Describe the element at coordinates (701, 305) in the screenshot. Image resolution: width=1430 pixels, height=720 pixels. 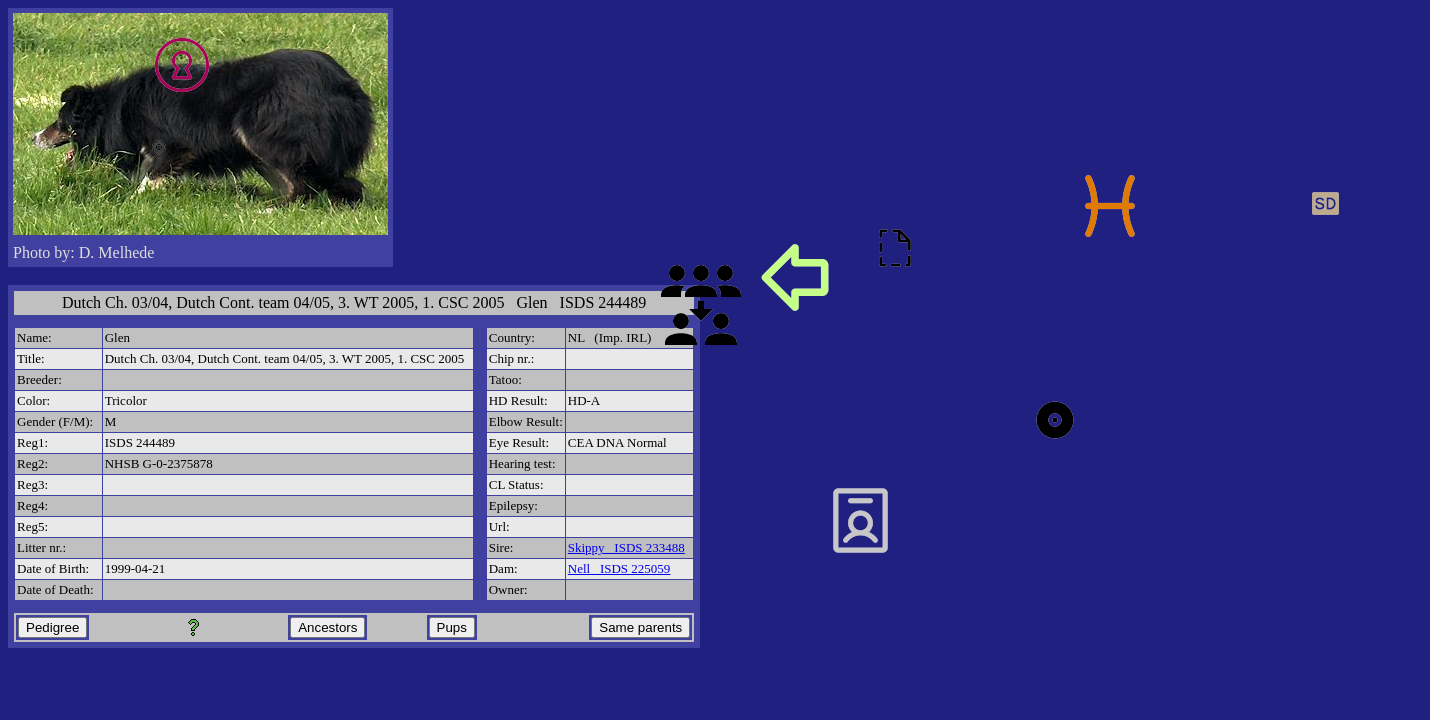
I see `reduce capacity or limit group size` at that location.